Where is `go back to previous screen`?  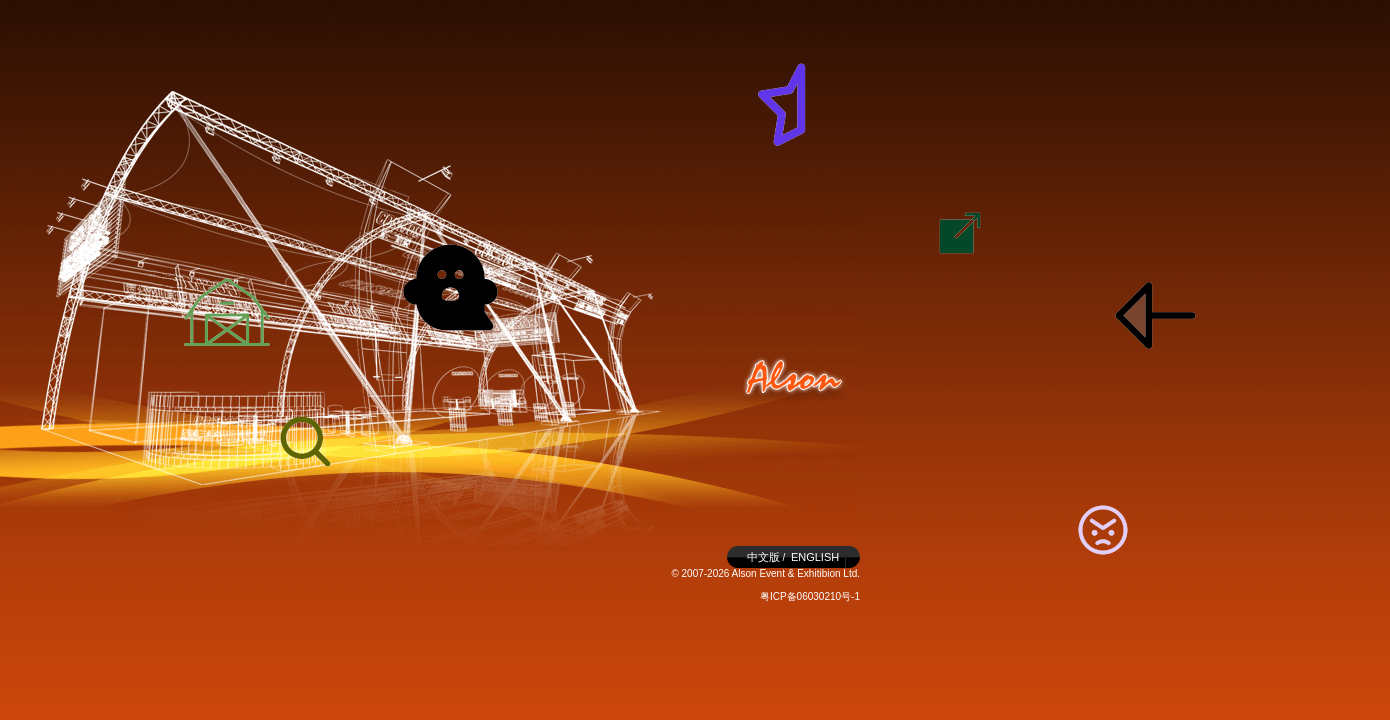 go back to previous screen is located at coordinates (1155, 315).